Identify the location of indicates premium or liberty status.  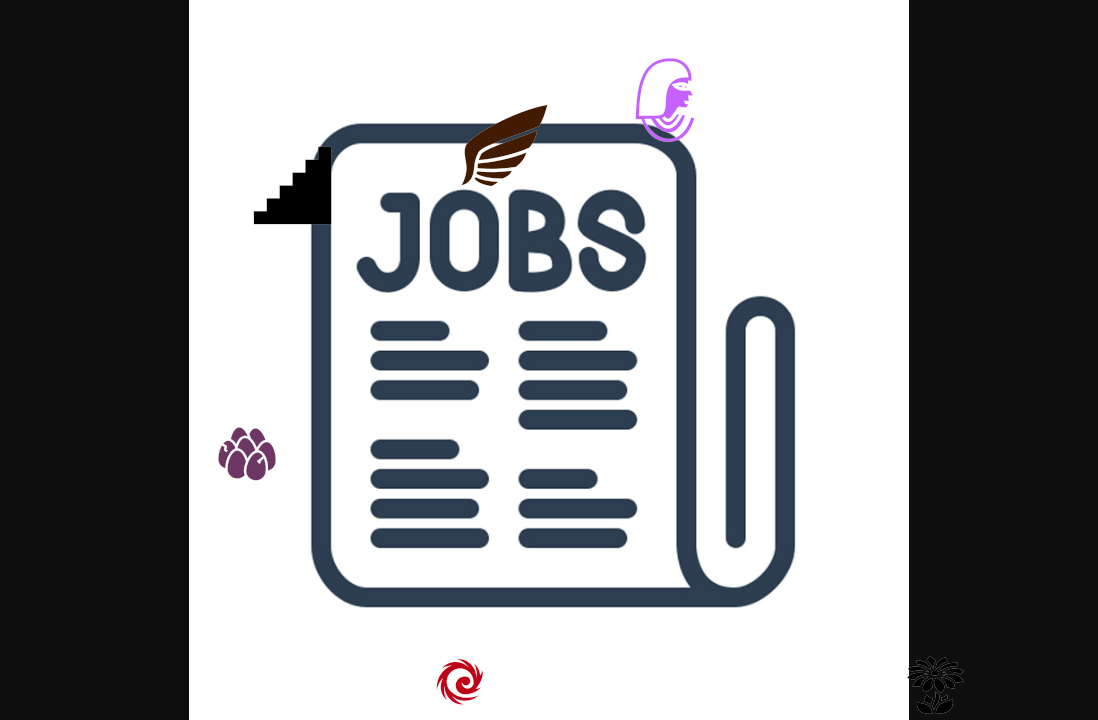
(504, 145).